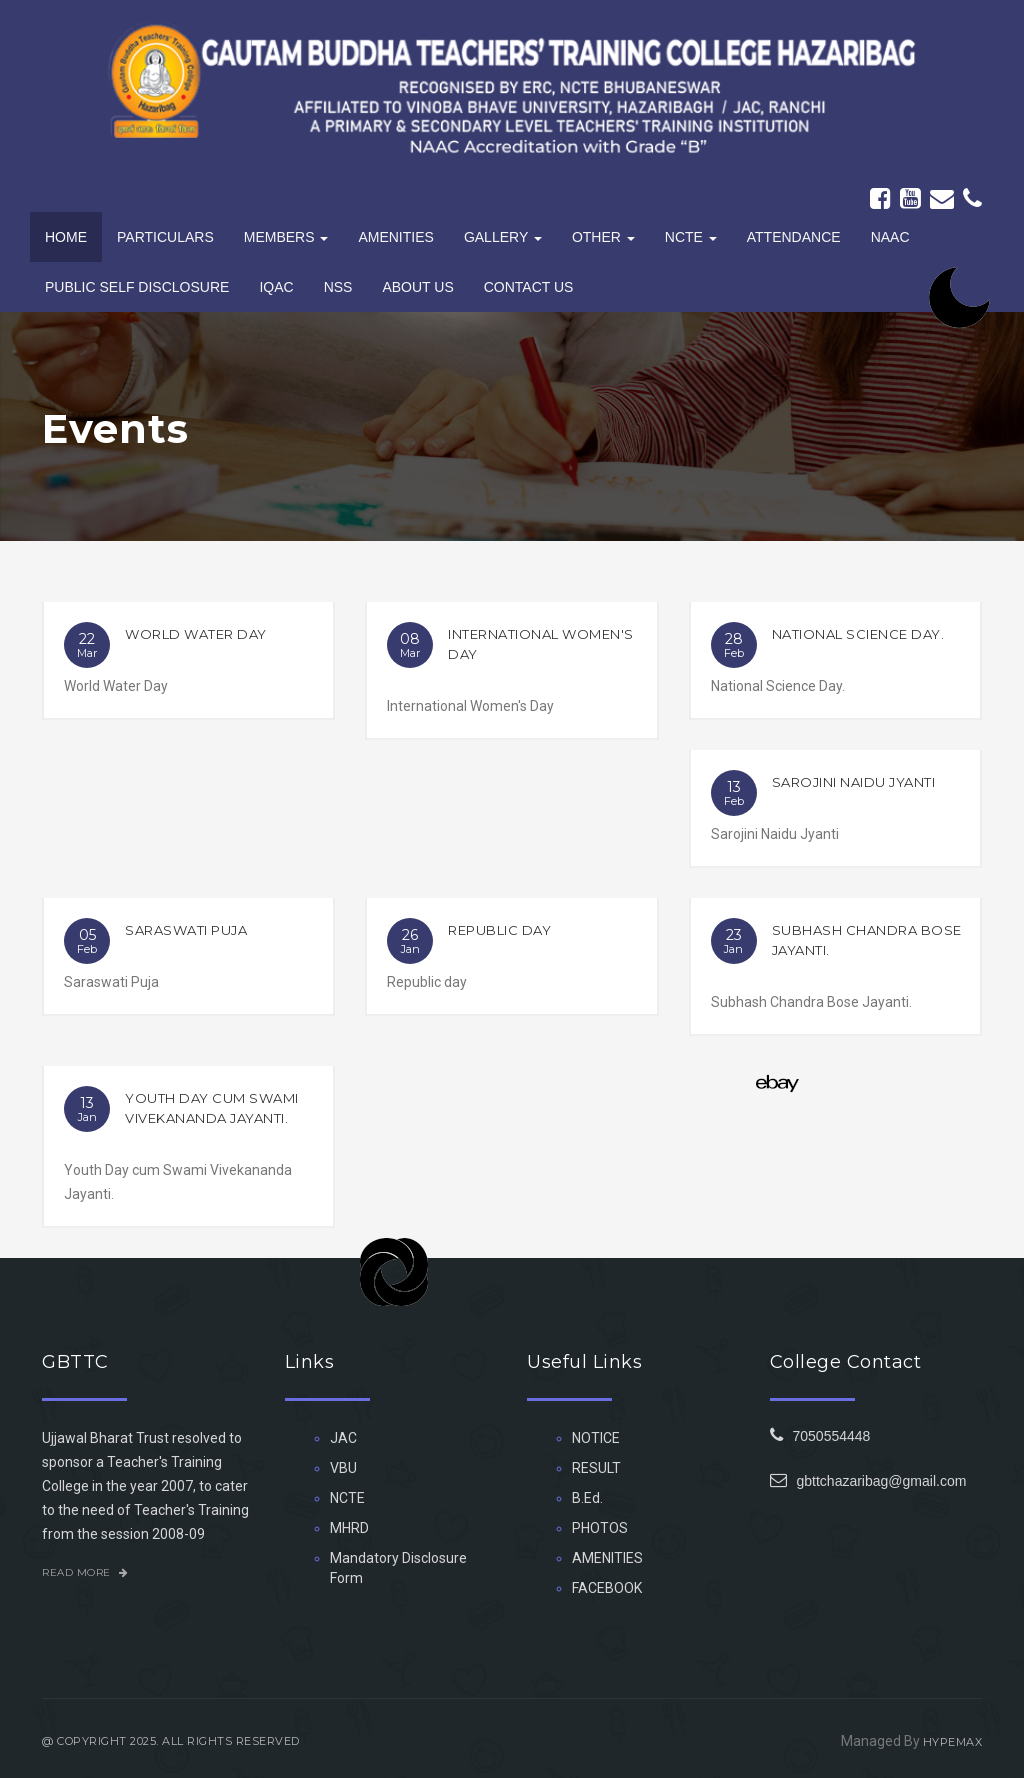 This screenshot has height=1778, width=1024. Describe the element at coordinates (777, 1083) in the screenshot. I see `open the ebay app or website` at that location.